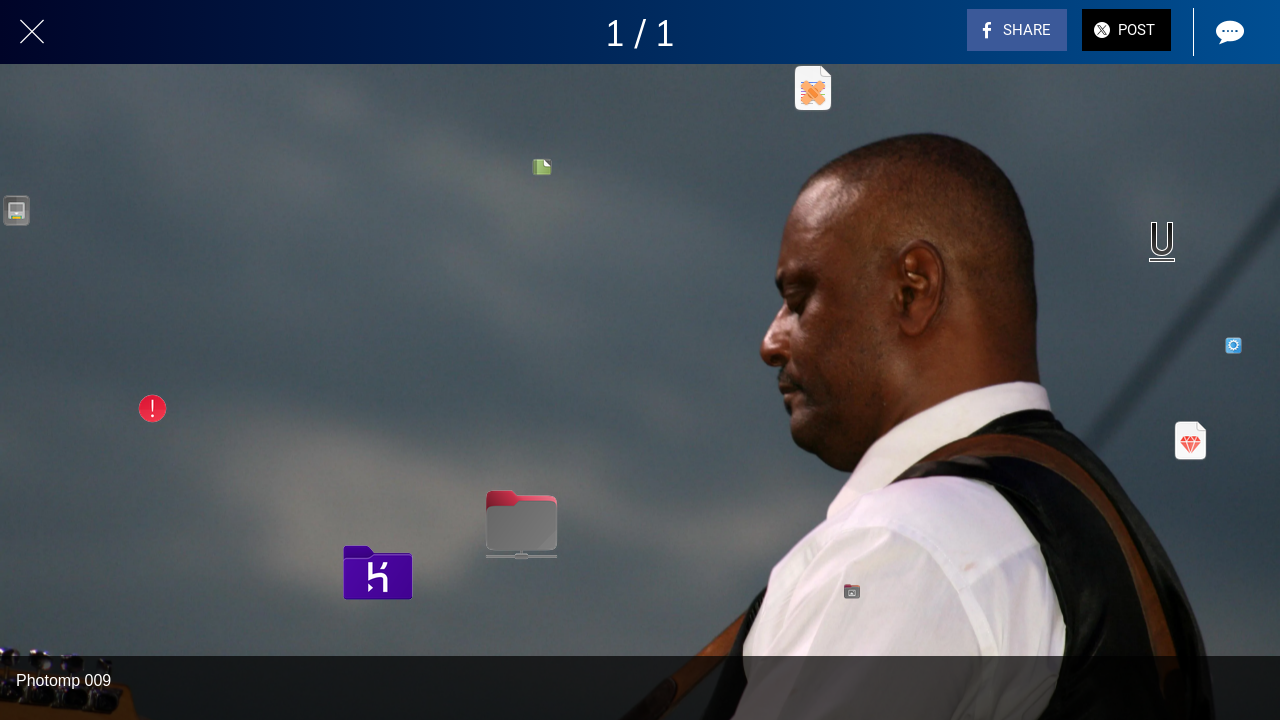  I want to click on access system application settings, so click(1233, 345).